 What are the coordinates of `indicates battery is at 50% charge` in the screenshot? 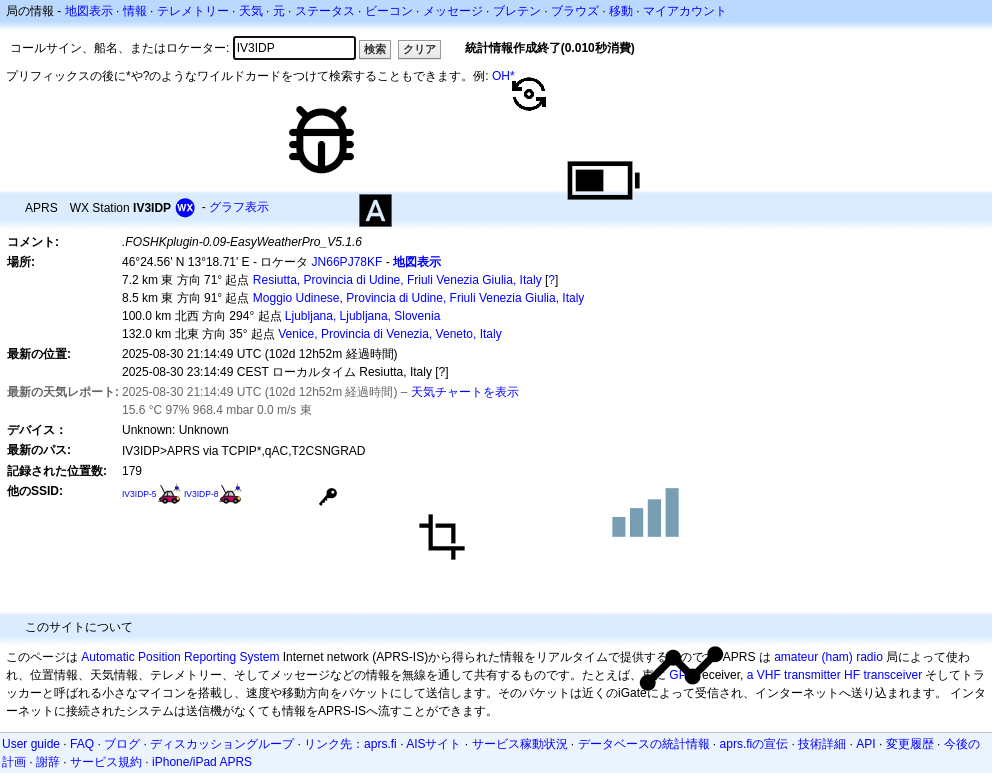 It's located at (603, 180).